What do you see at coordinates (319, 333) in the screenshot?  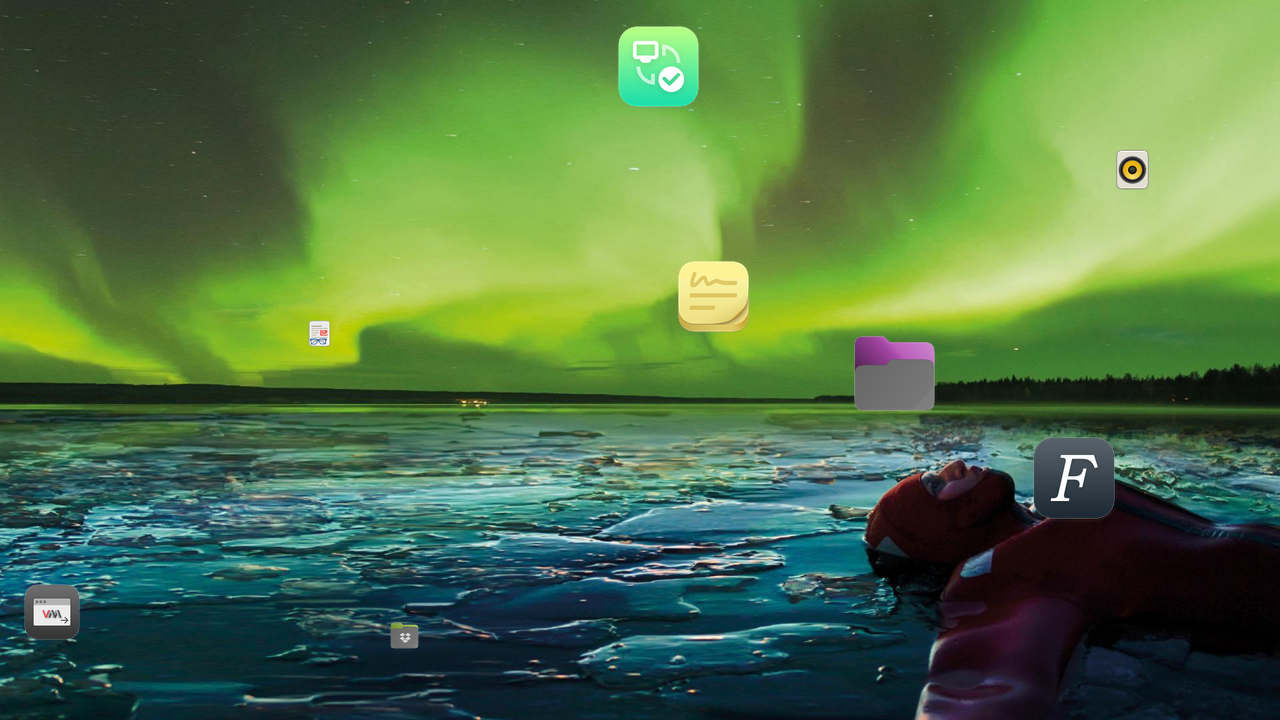 I see `open evince document viewer` at bounding box center [319, 333].